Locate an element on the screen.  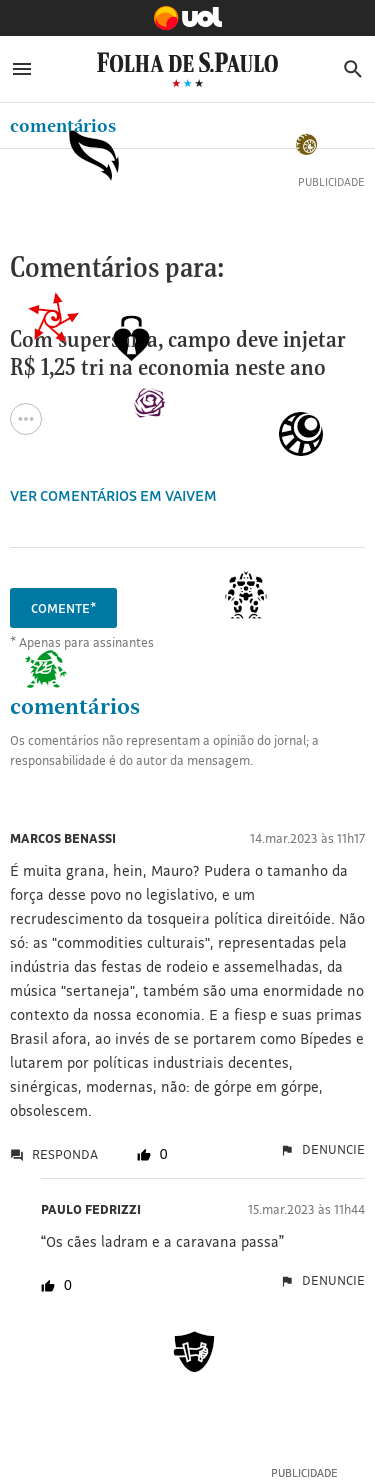
view or toggle visibility settings is located at coordinates (306, 144).